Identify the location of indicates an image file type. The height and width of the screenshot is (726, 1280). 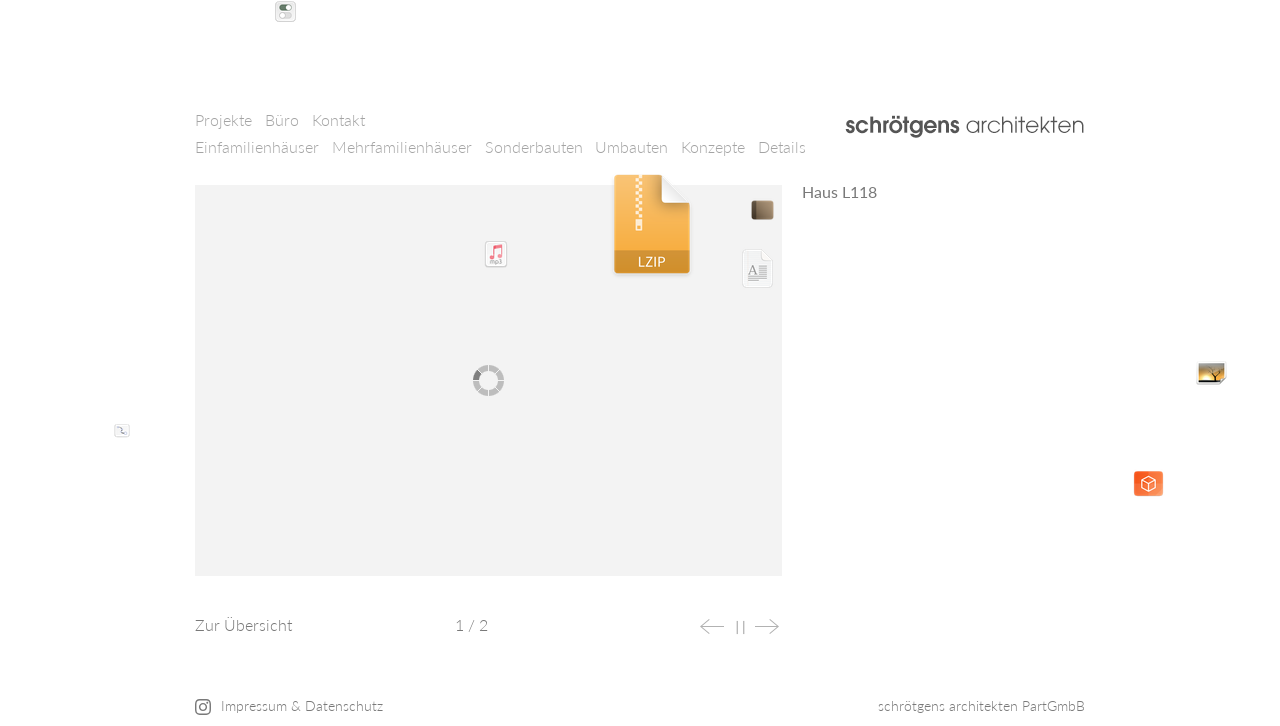
(1211, 373).